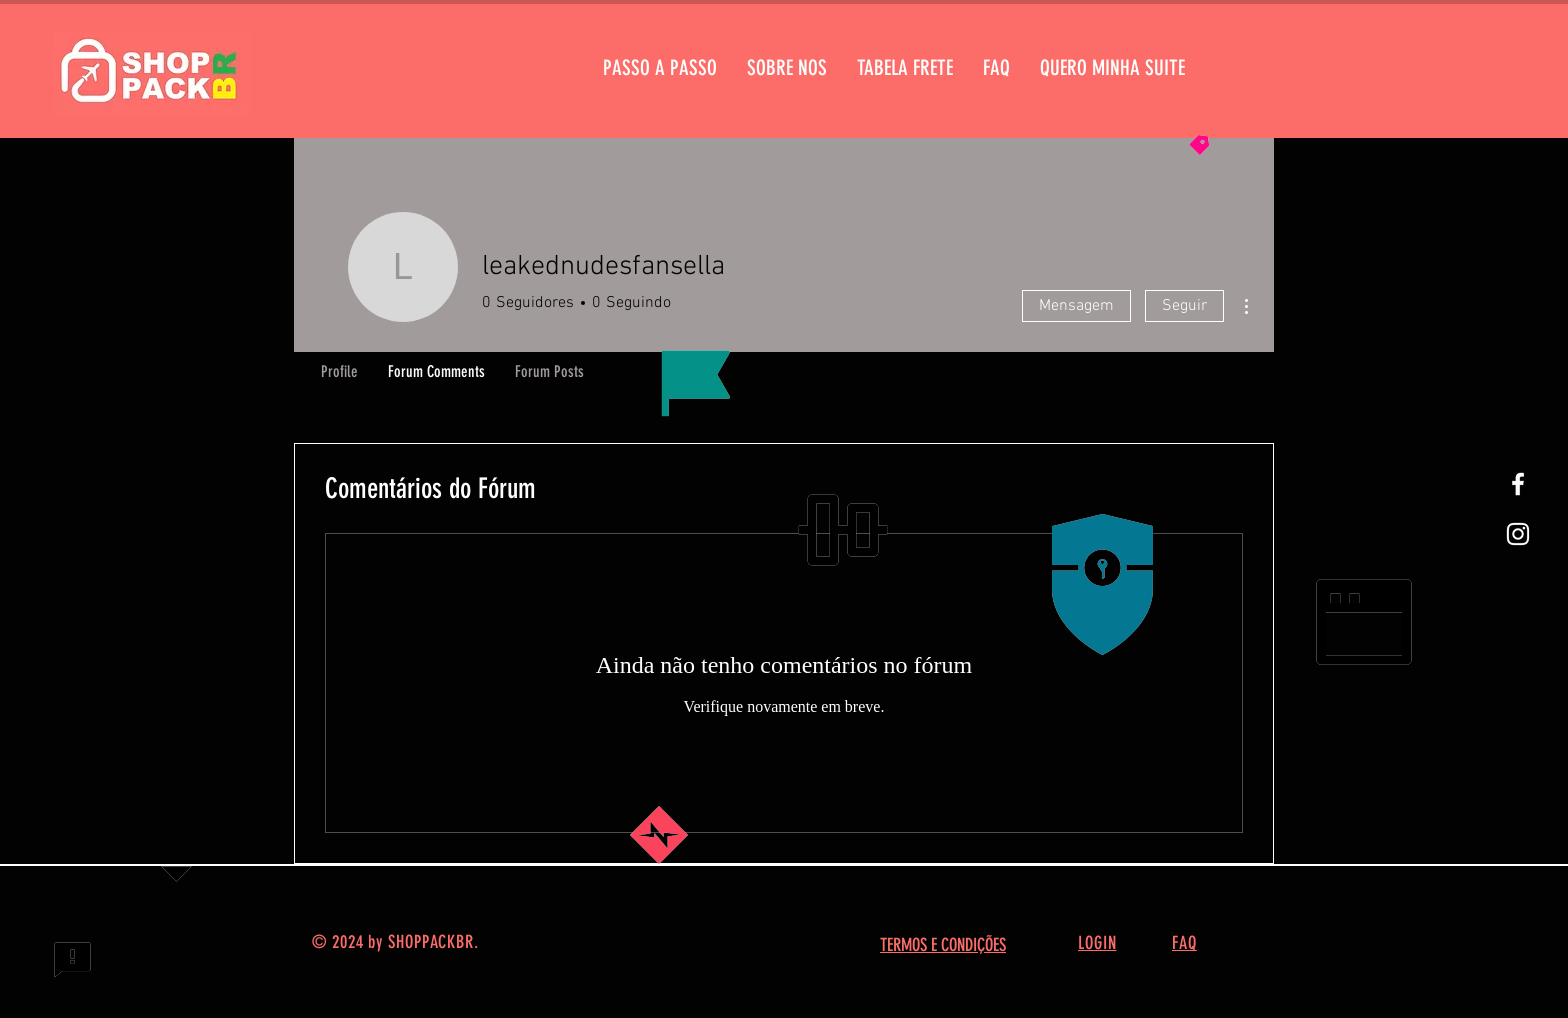 This screenshot has height=1018, width=1568. I want to click on submit feedback or report an issue, so click(72, 958).